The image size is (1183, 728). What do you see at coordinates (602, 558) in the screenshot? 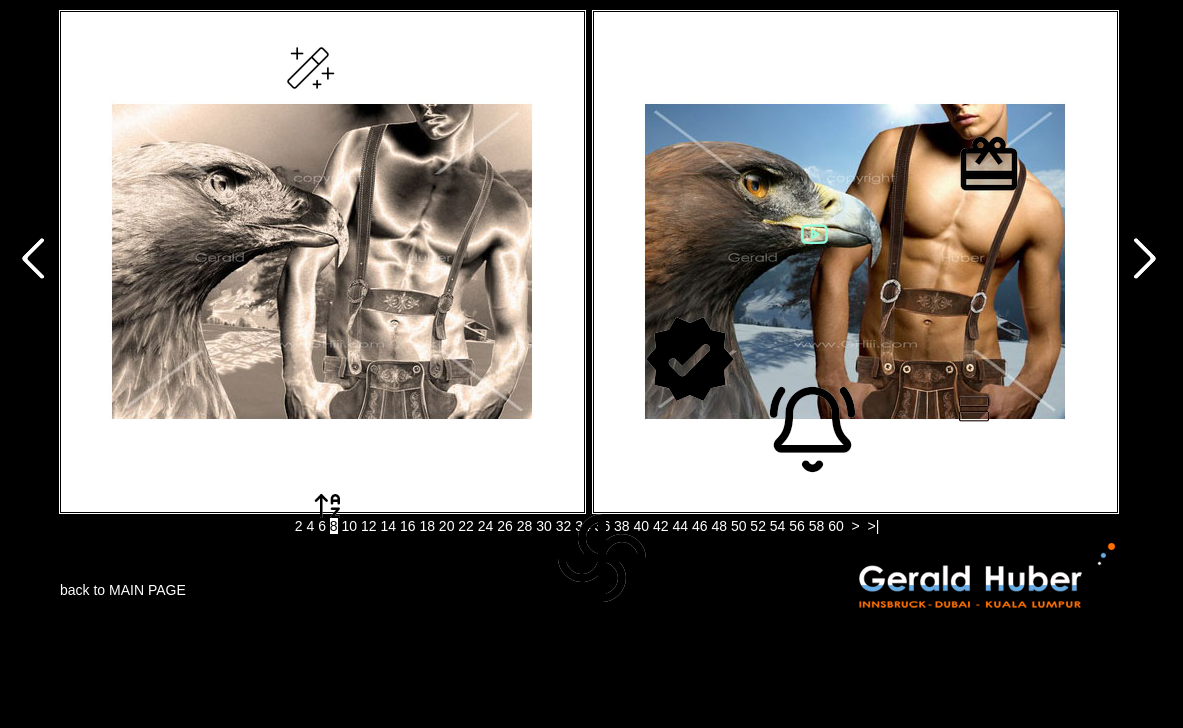
I see `access toys or games category` at bounding box center [602, 558].